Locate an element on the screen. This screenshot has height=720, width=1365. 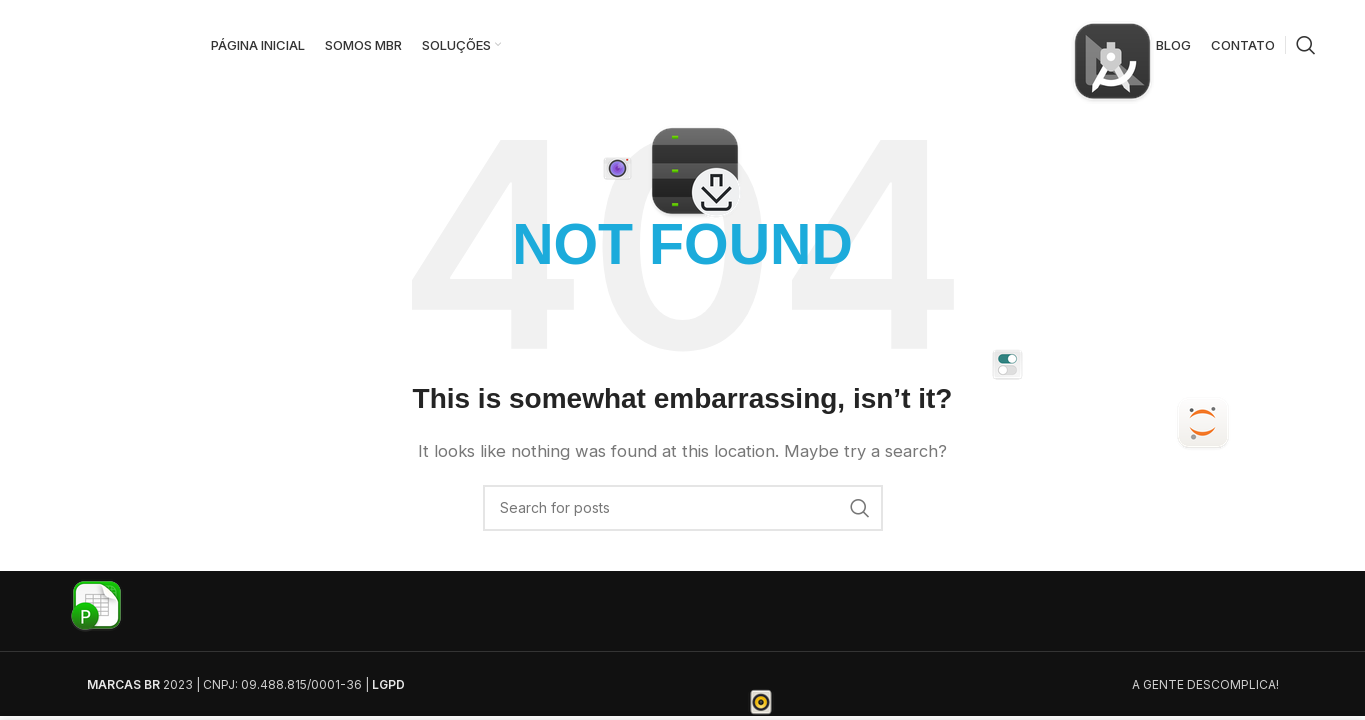
open the camera app is located at coordinates (617, 168).